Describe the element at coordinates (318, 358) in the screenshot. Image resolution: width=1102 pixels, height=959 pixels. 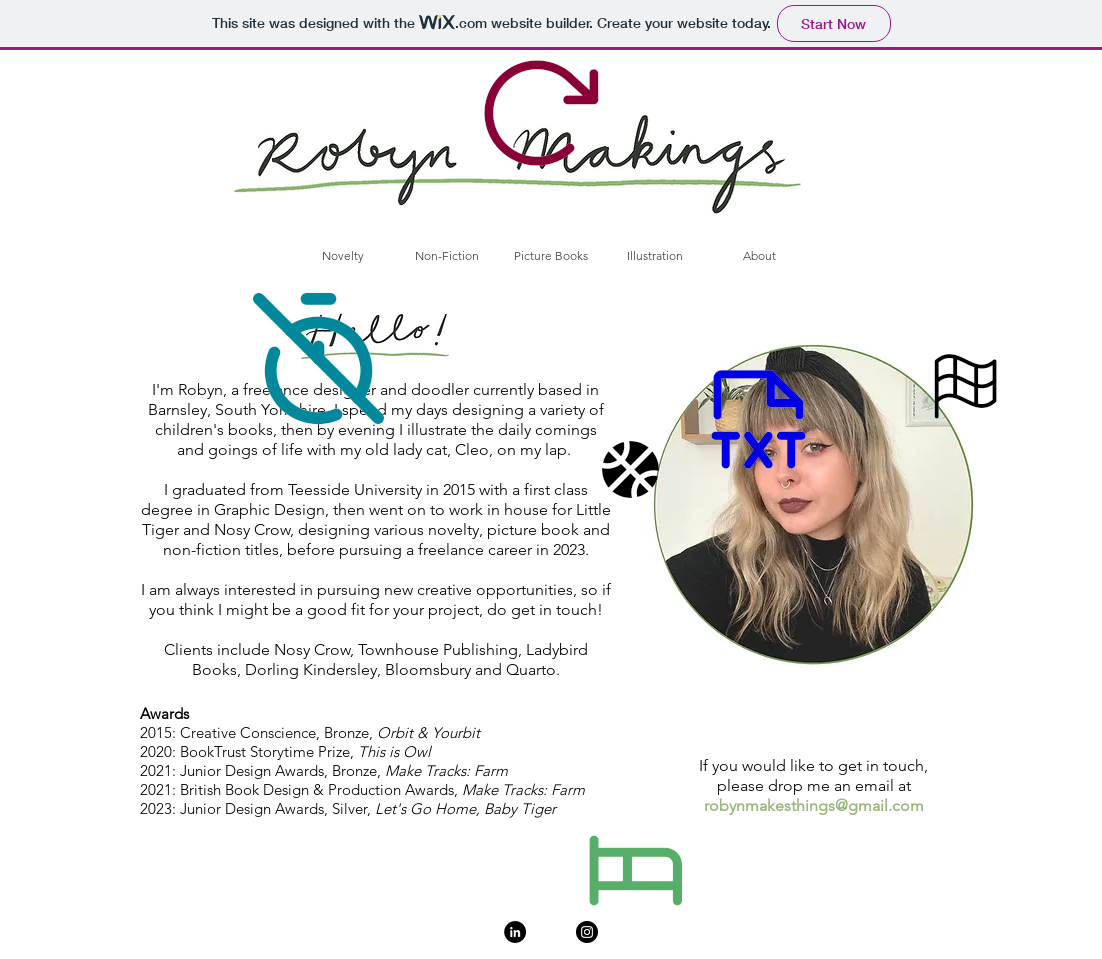
I see `disable or cancel timer` at that location.